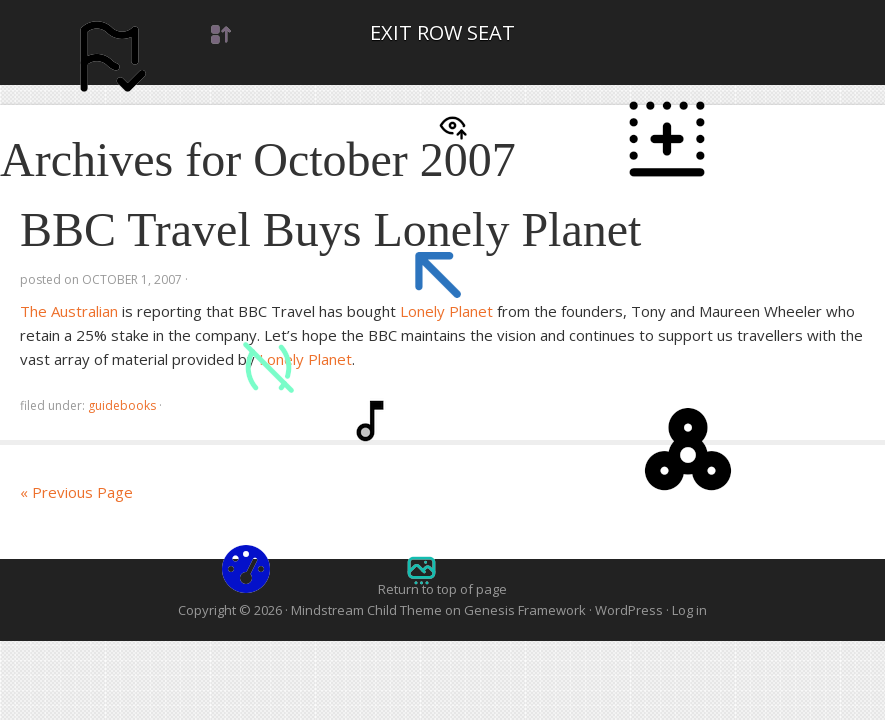 This screenshot has height=720, width=885. Describe the element at coordinates (438, 275) in the screenshot. I see `navigate to parent folder or previous level` at that location.